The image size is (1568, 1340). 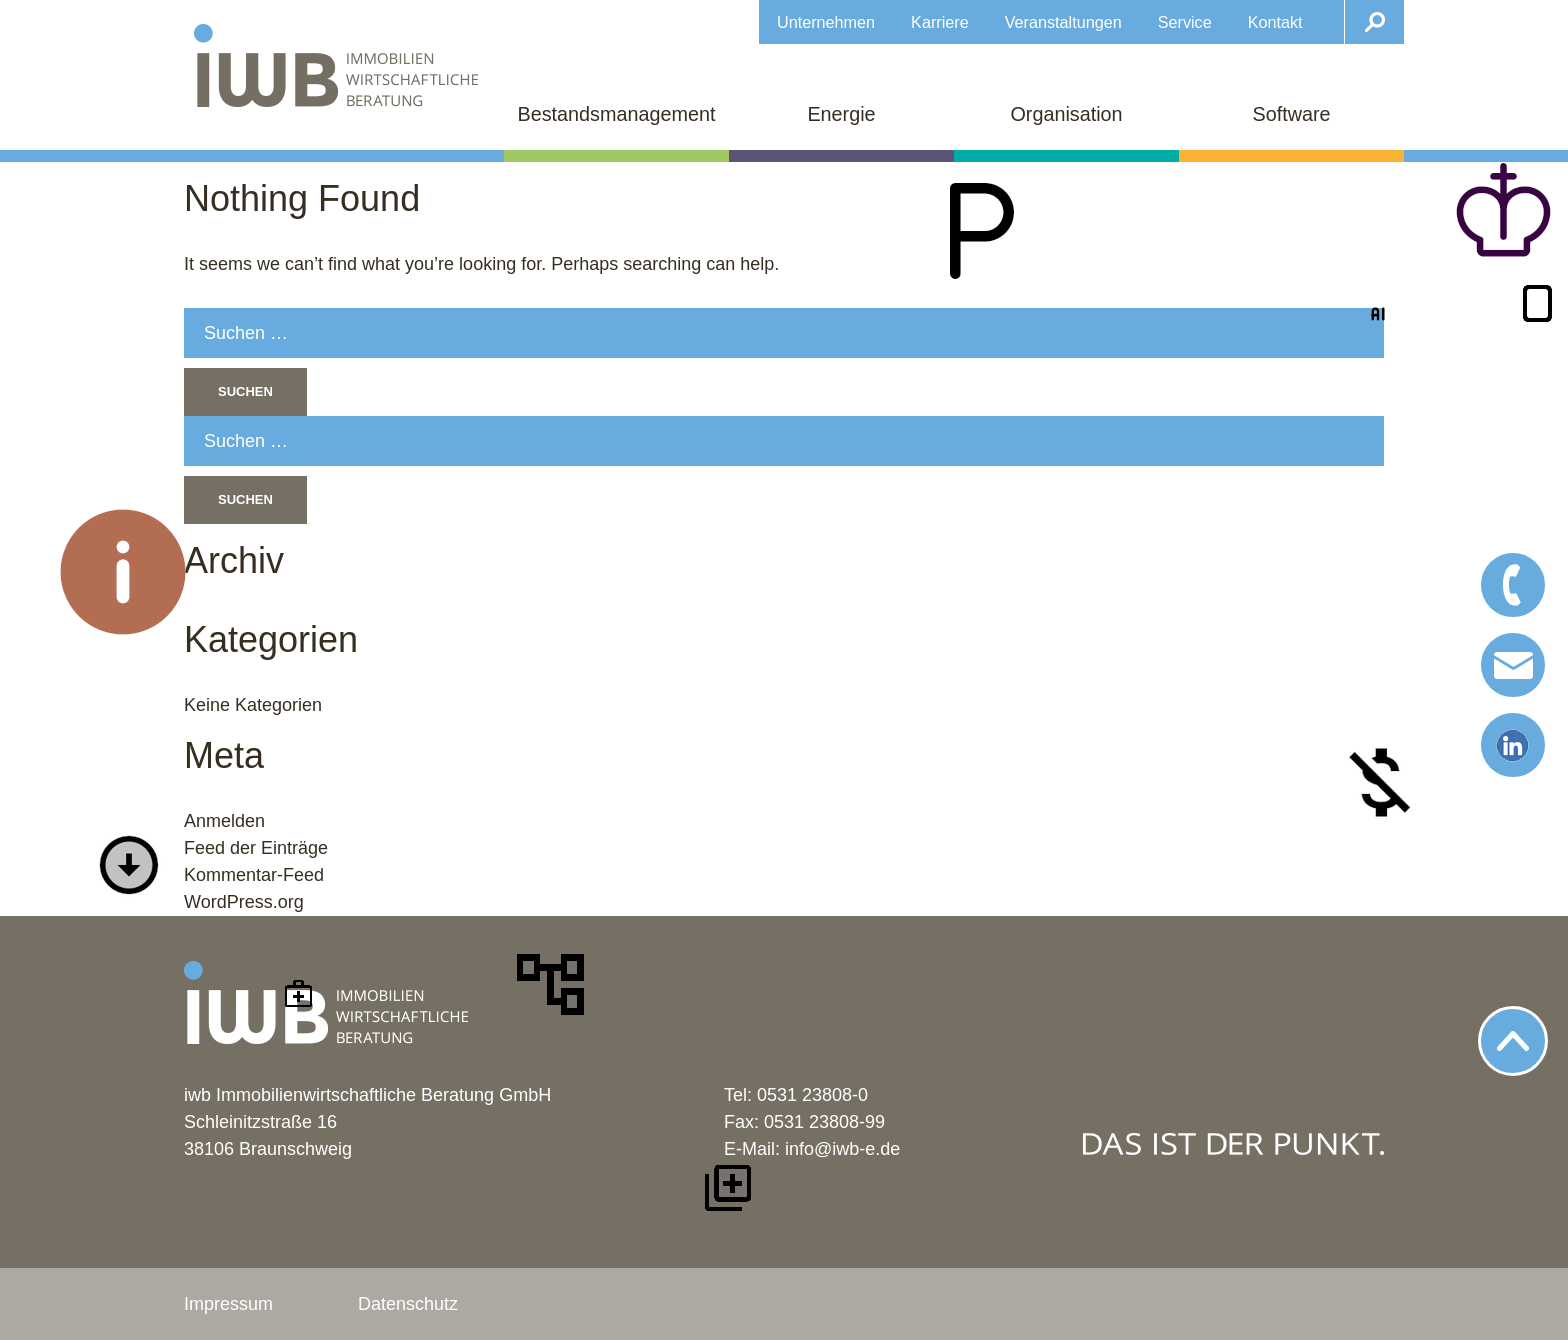 I want to click on view more information or details, so click(x=123, y=572).